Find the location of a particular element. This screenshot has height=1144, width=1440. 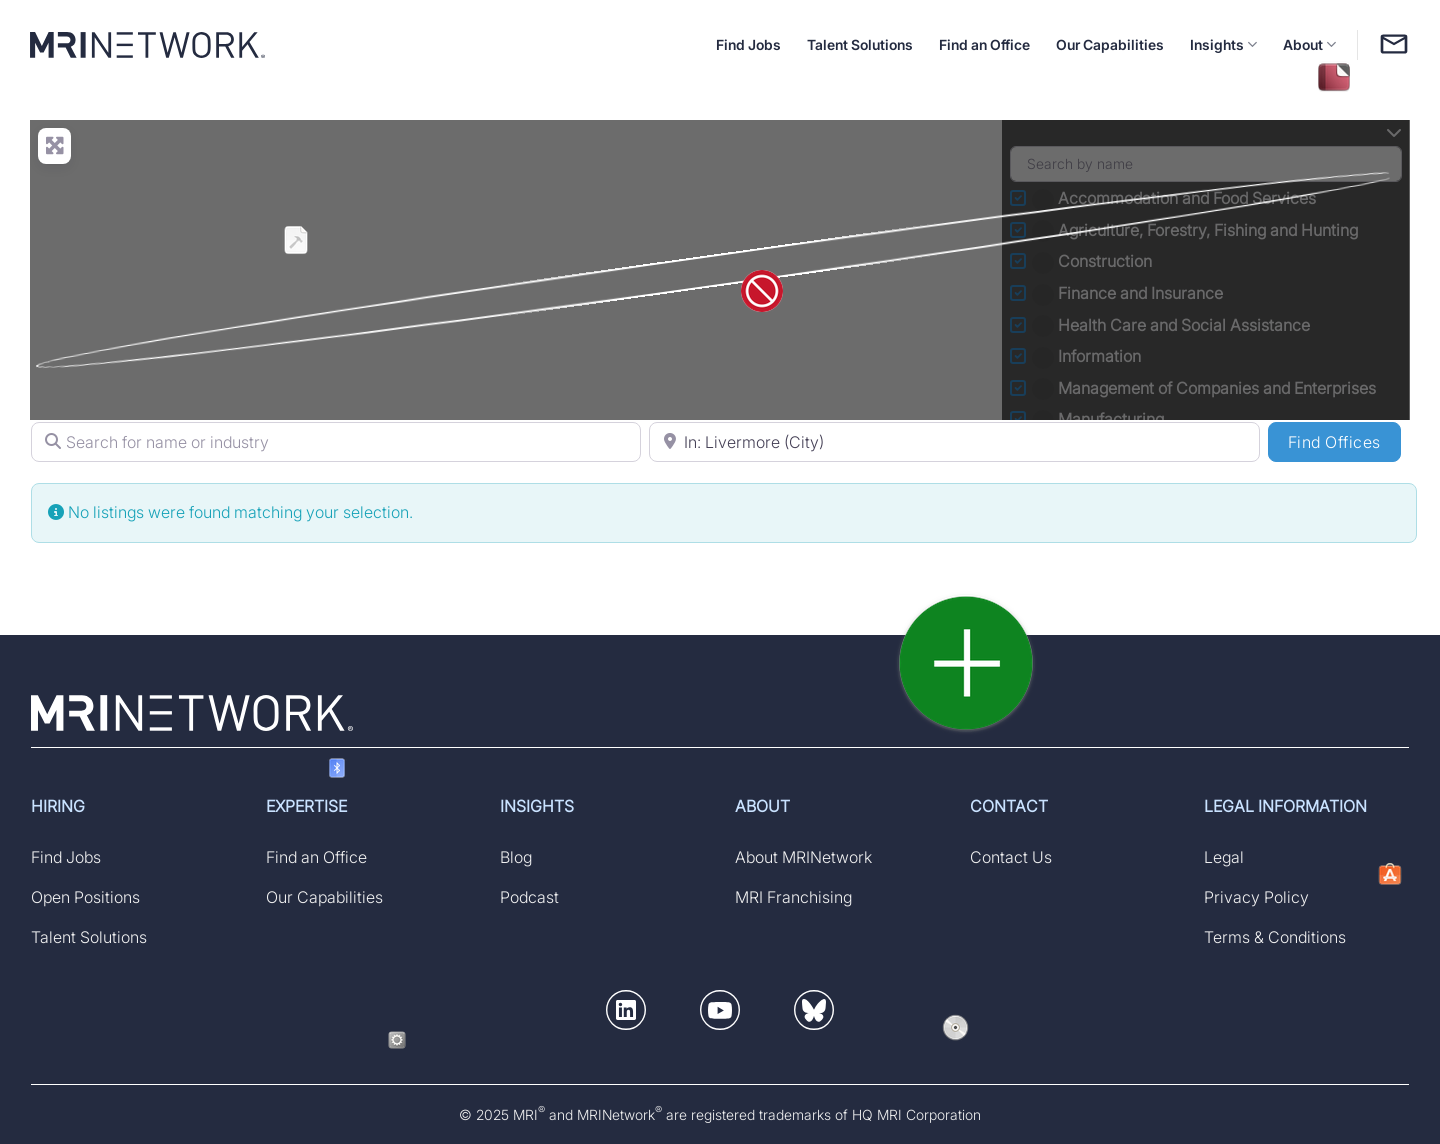

shared library file type indicator is located at coordinates (397, 1040).